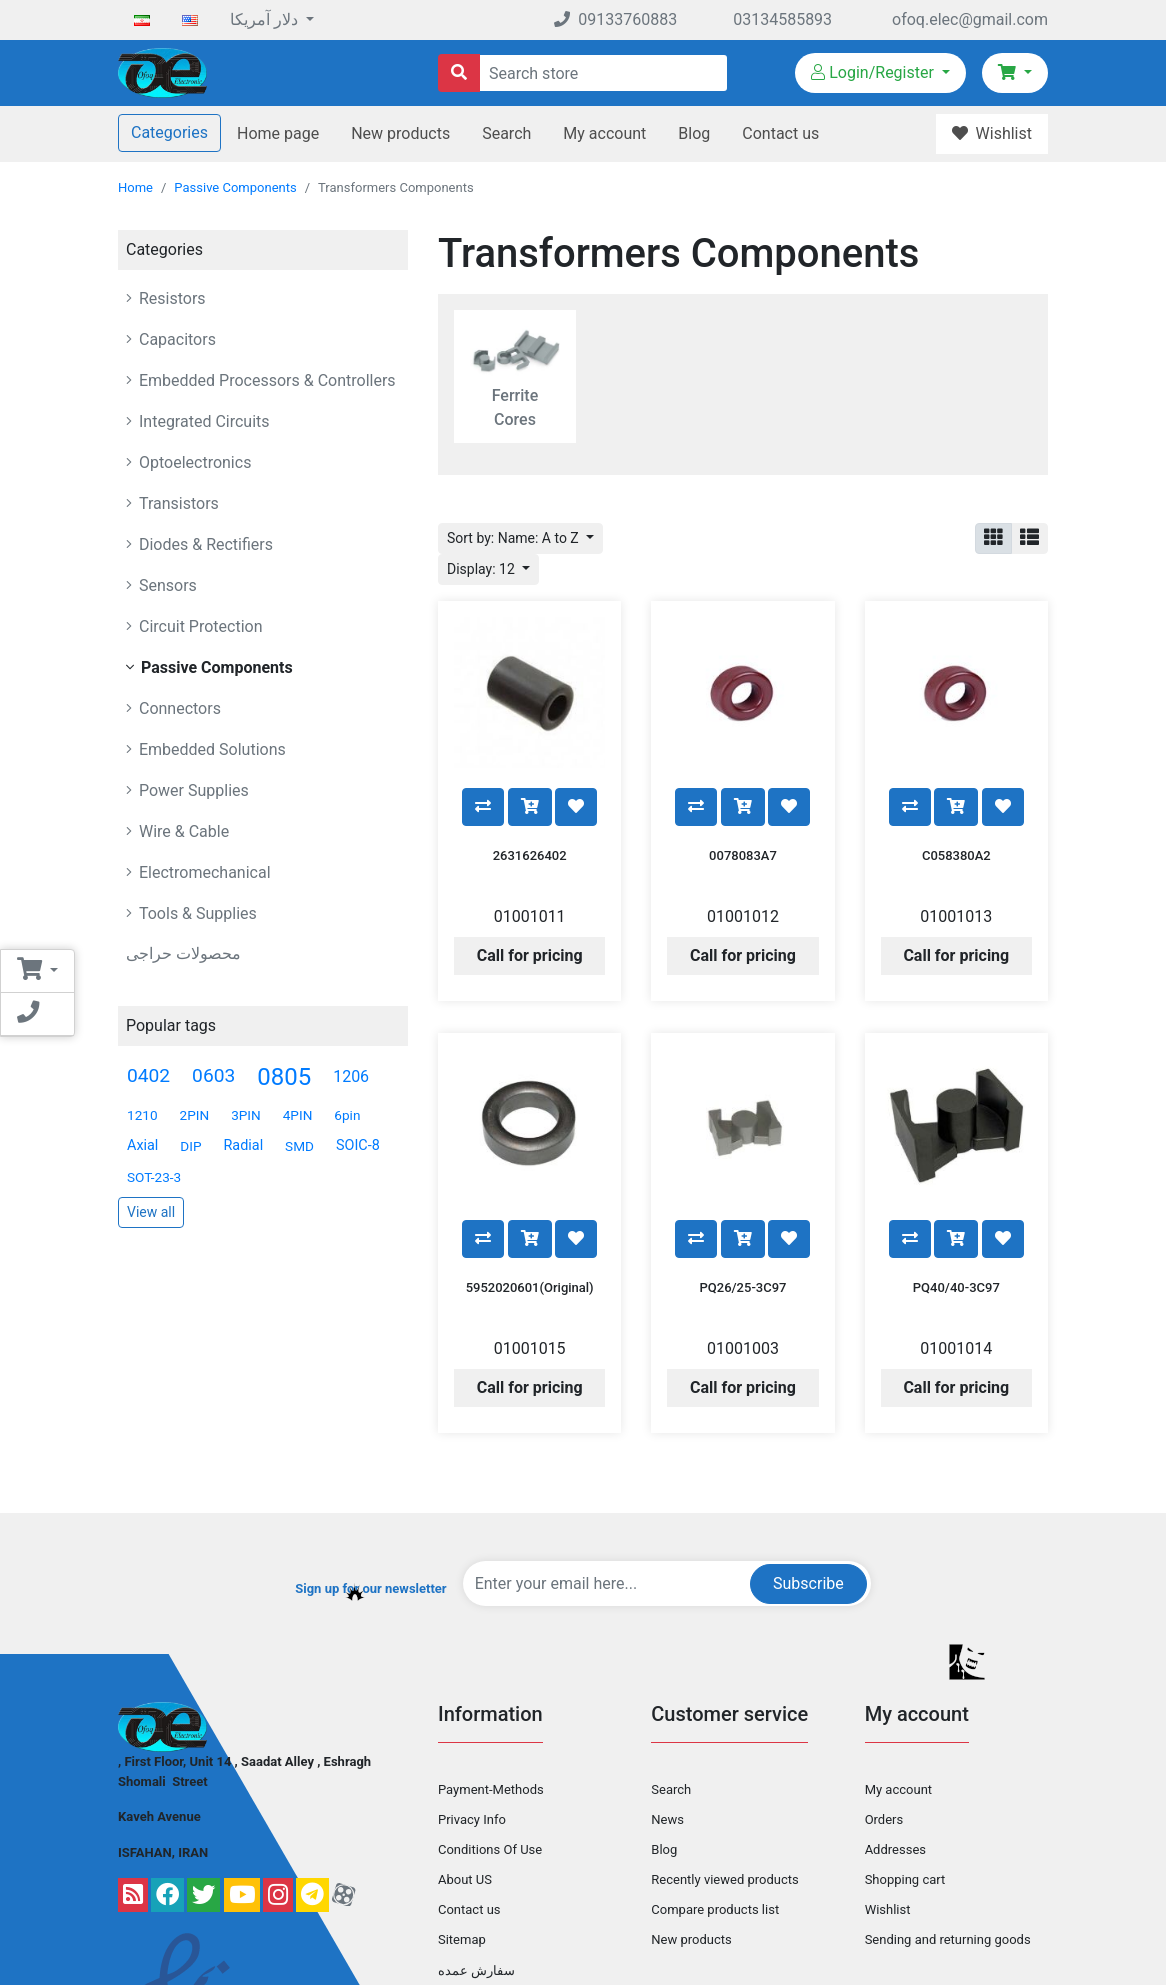  I want to click on enter a new area or portal in a game, so click(355, 1592).